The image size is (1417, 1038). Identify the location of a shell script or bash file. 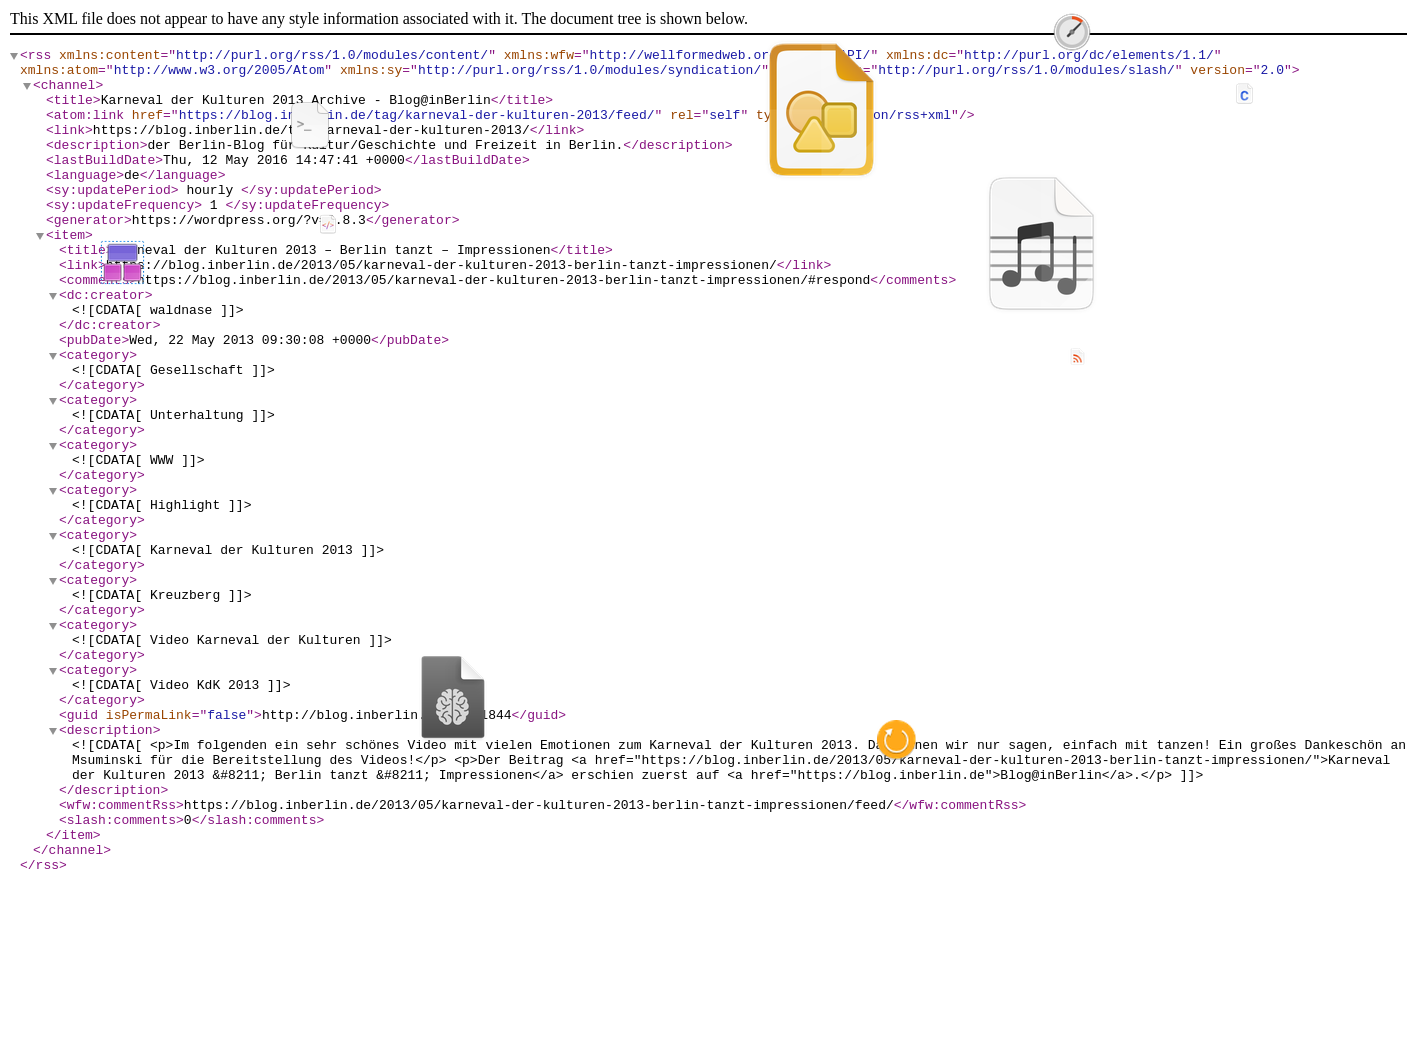
(310, 125).